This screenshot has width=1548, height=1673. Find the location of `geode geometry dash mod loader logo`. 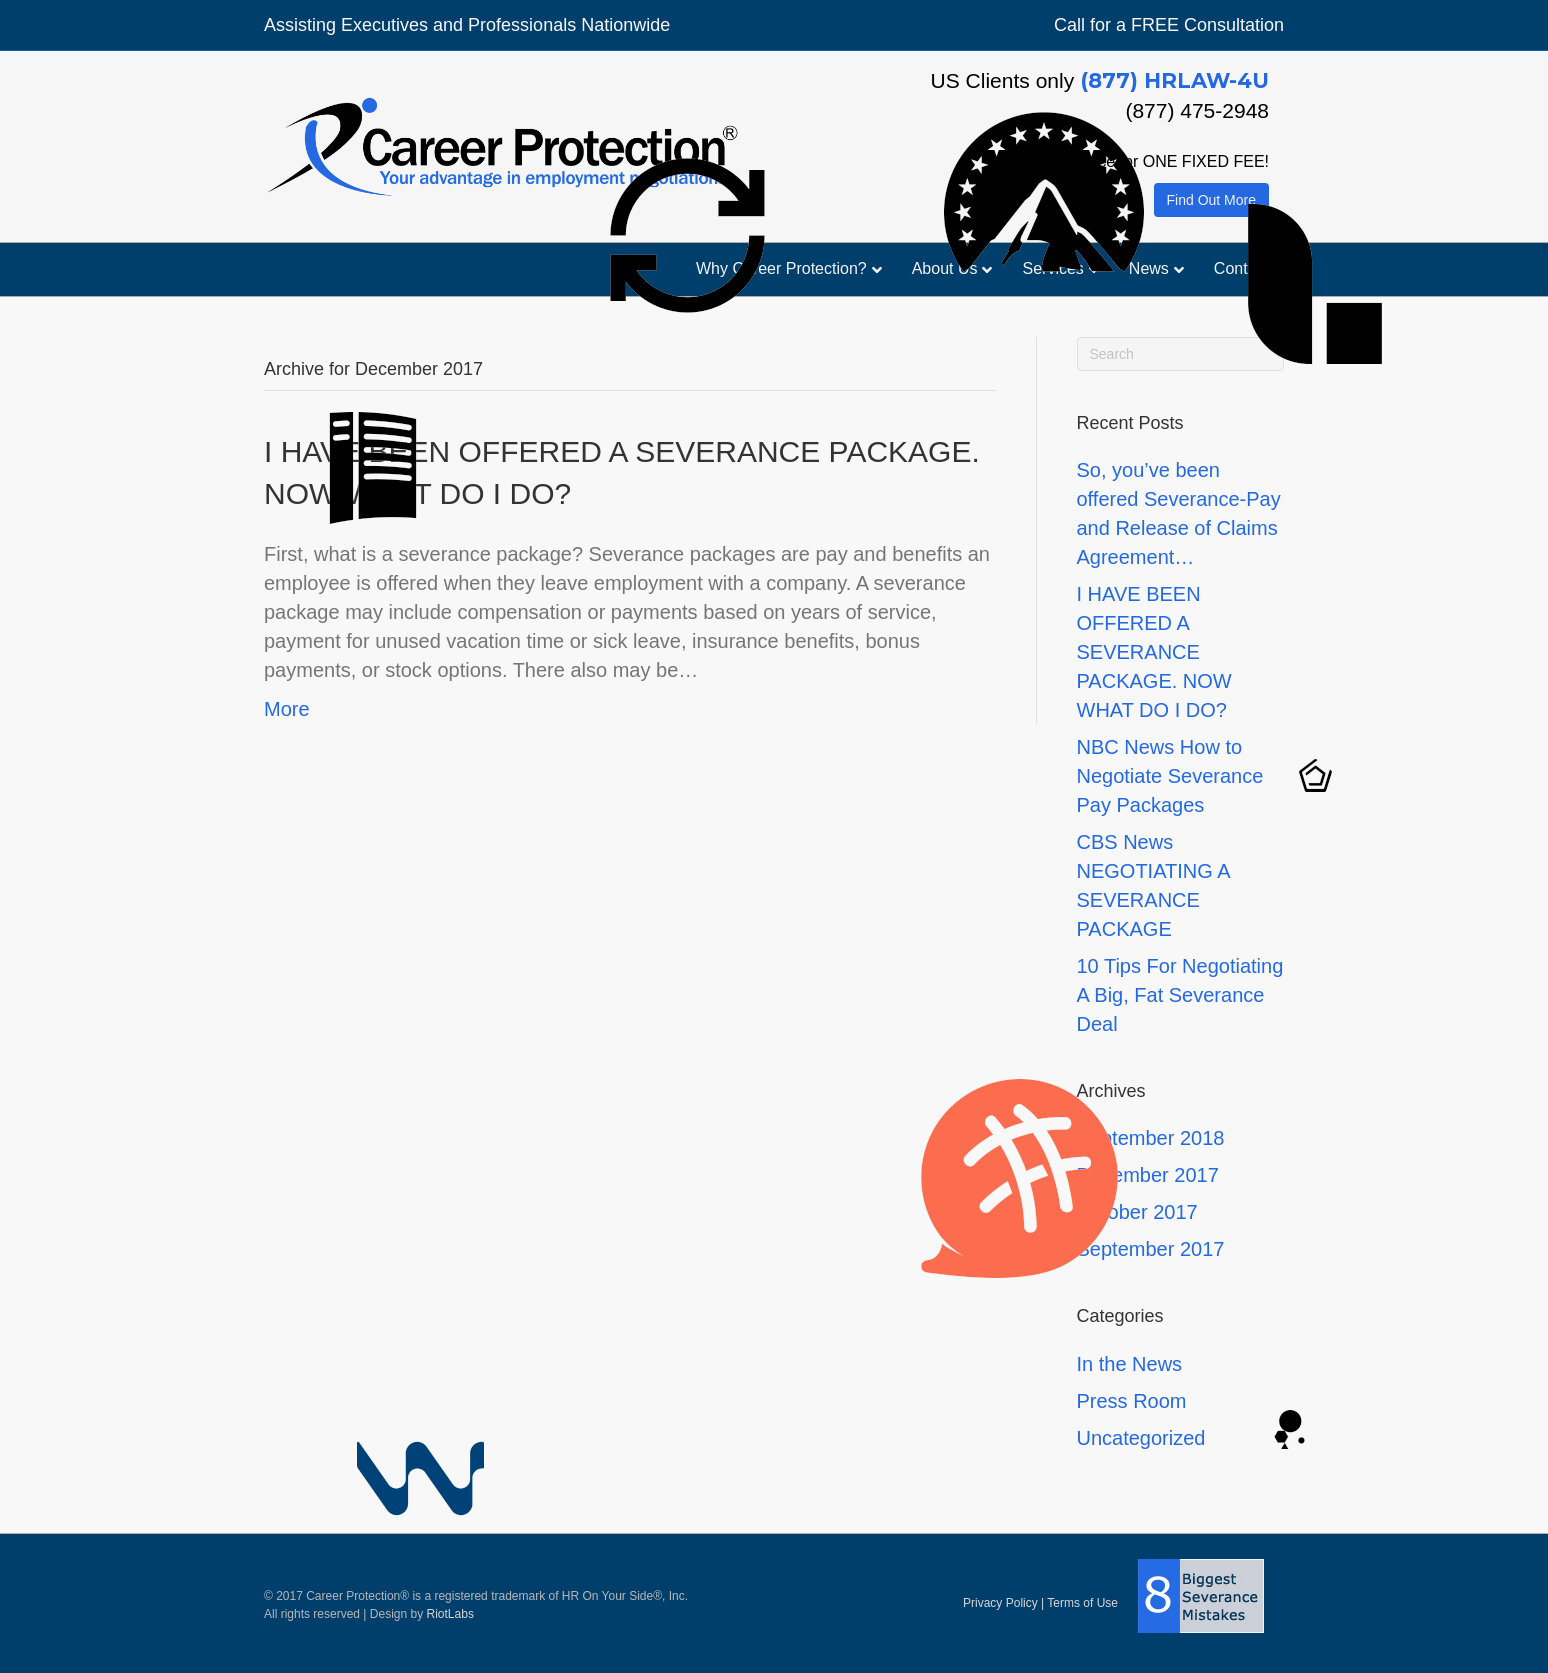

geode geometry dash mod loader logo is located at coordinates (1315, 775).